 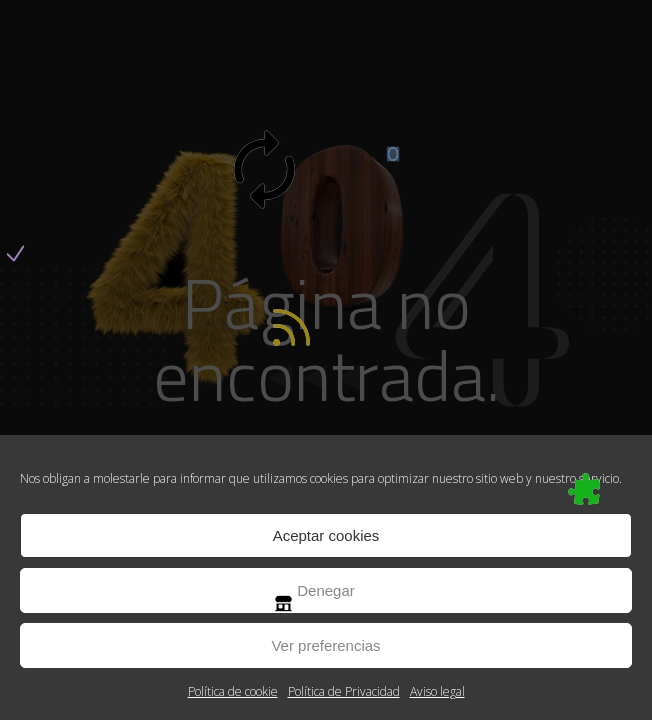 I want to click on confirm or submit an action, so click(x=15, y=253).